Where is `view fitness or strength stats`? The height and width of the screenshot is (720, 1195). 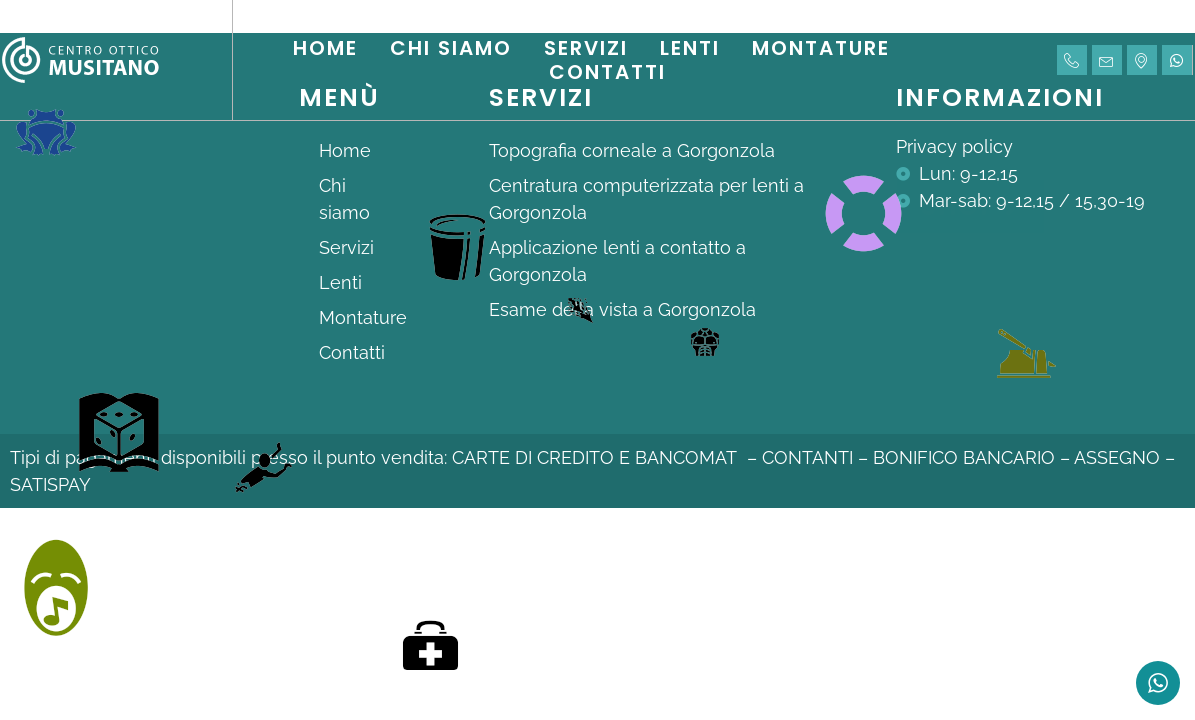 view fitness or strength stats is located at coordinates (705, 342).